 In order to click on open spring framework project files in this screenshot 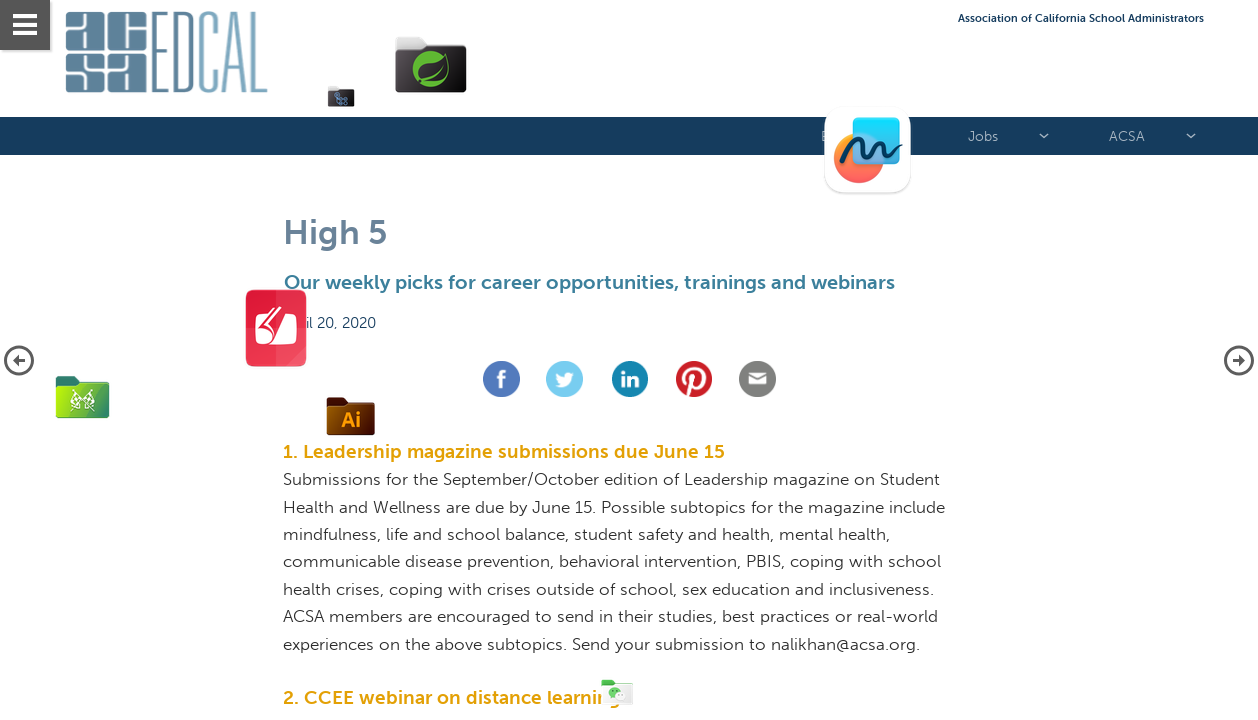, I will do `click(430, 66)`.